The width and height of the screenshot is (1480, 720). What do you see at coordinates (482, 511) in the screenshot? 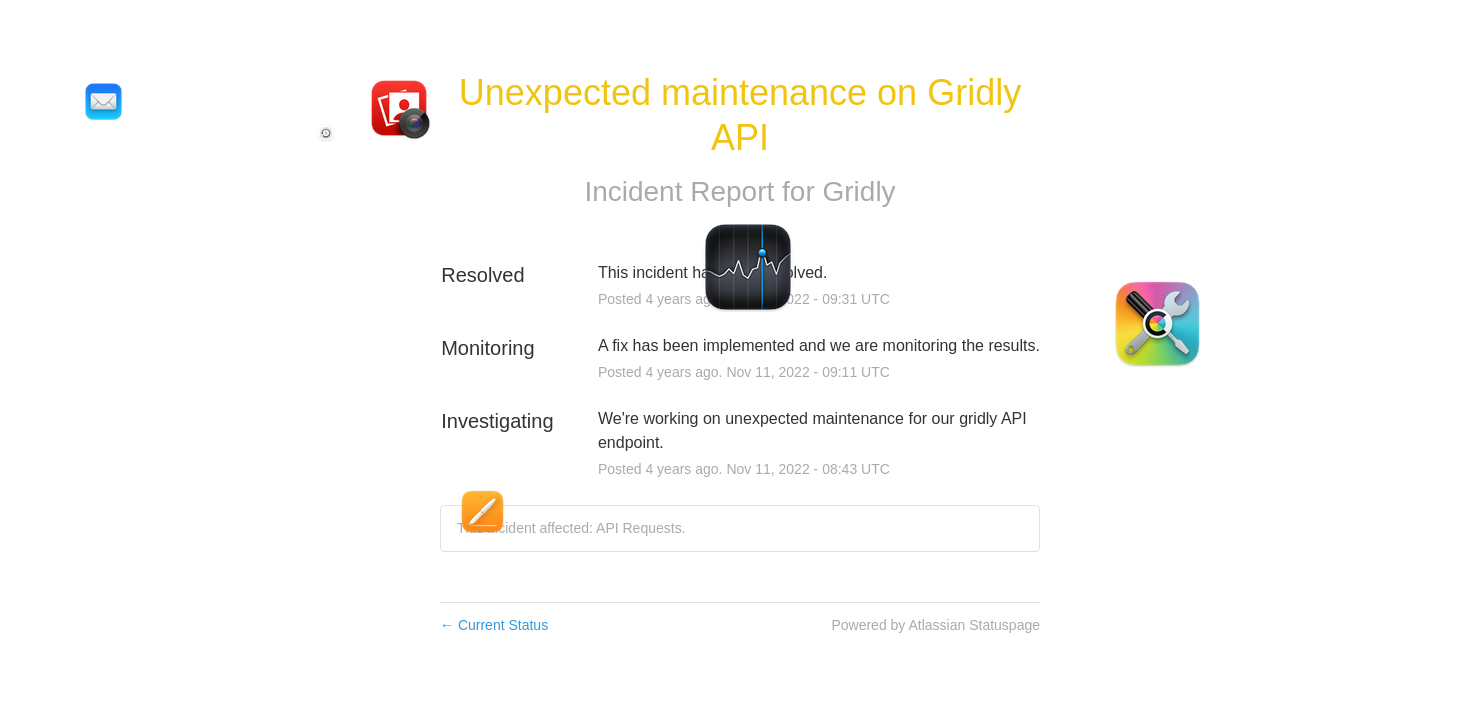
I see `open Apple Pages document editor` at bounding box center [482, 511].